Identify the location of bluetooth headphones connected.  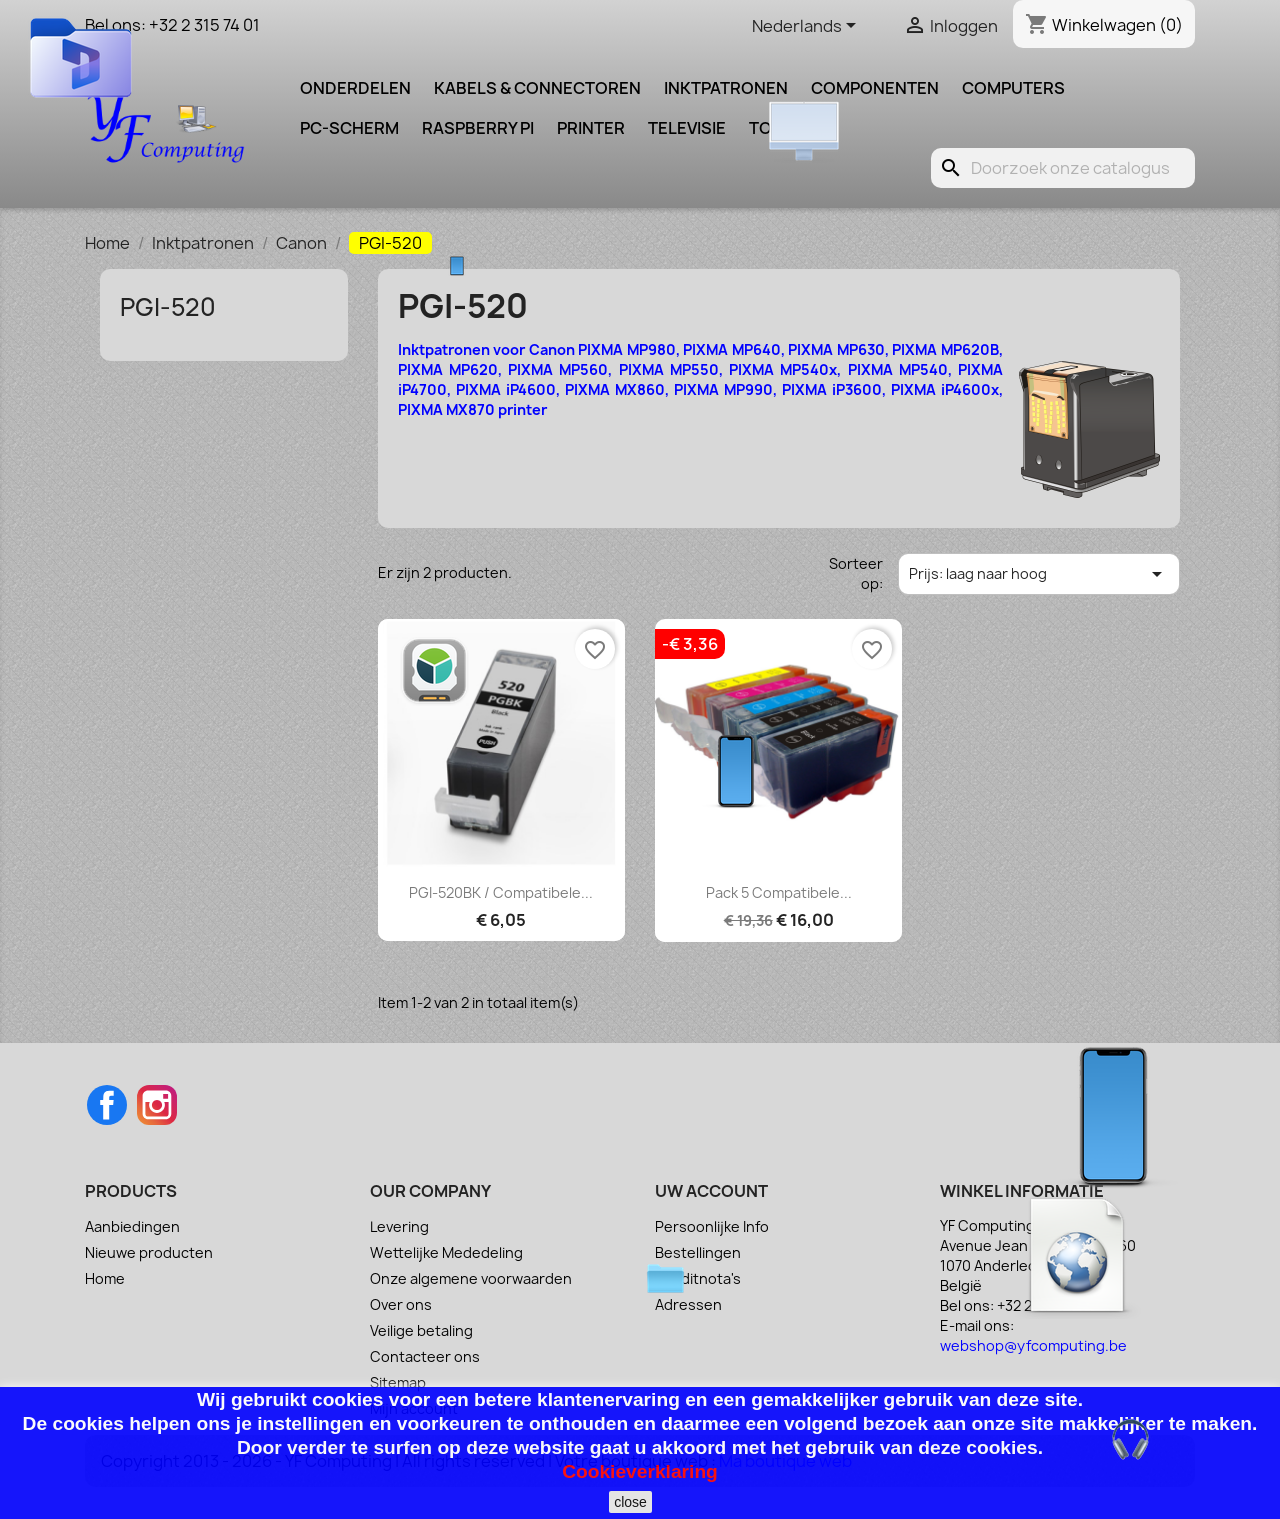
(1130, 1439).